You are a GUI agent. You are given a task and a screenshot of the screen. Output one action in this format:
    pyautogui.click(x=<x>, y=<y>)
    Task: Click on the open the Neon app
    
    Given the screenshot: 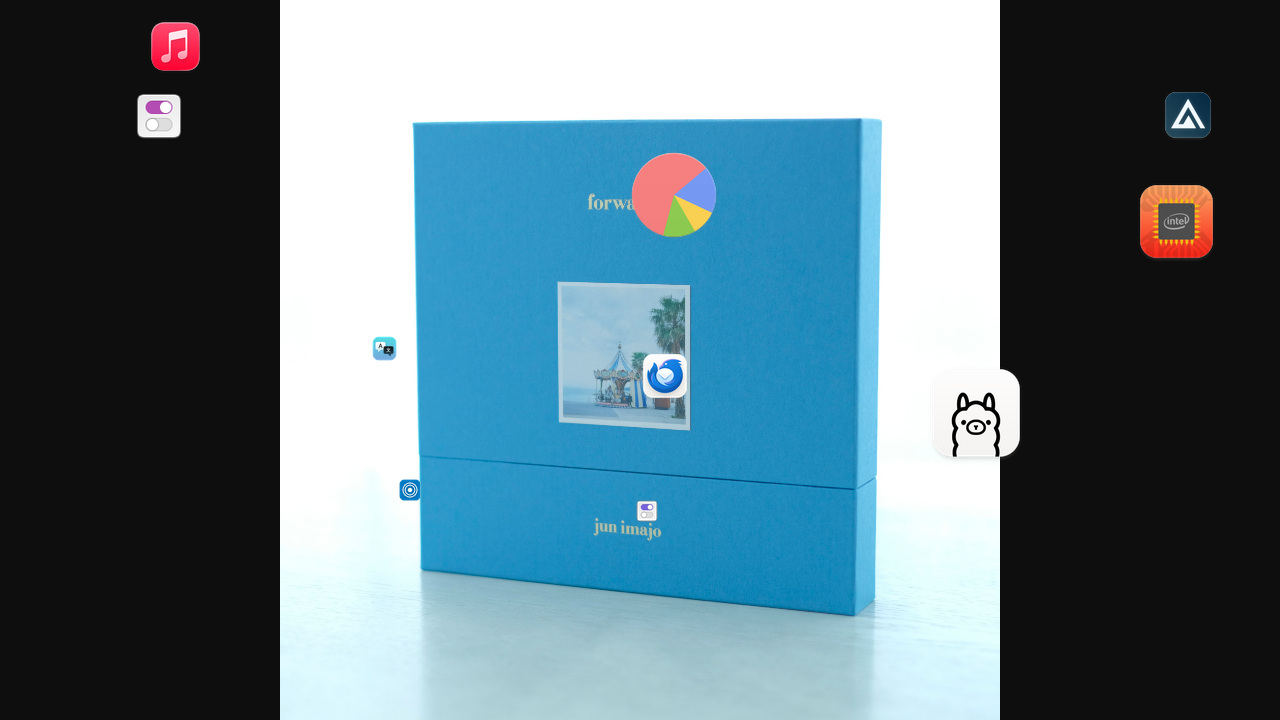 What is the action you would take?
    pyautogui.click(x=410, y=490)
    